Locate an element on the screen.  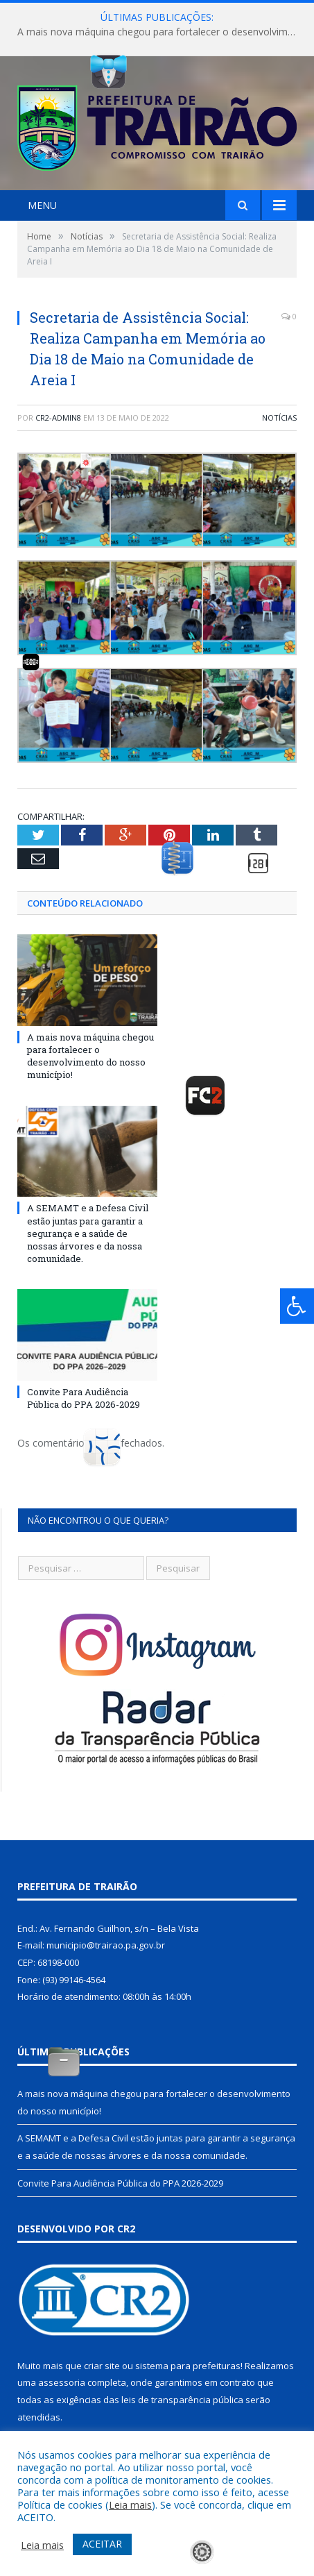
launch Hearts of Iron 3 strategy game is located at coordinates (30, 662).